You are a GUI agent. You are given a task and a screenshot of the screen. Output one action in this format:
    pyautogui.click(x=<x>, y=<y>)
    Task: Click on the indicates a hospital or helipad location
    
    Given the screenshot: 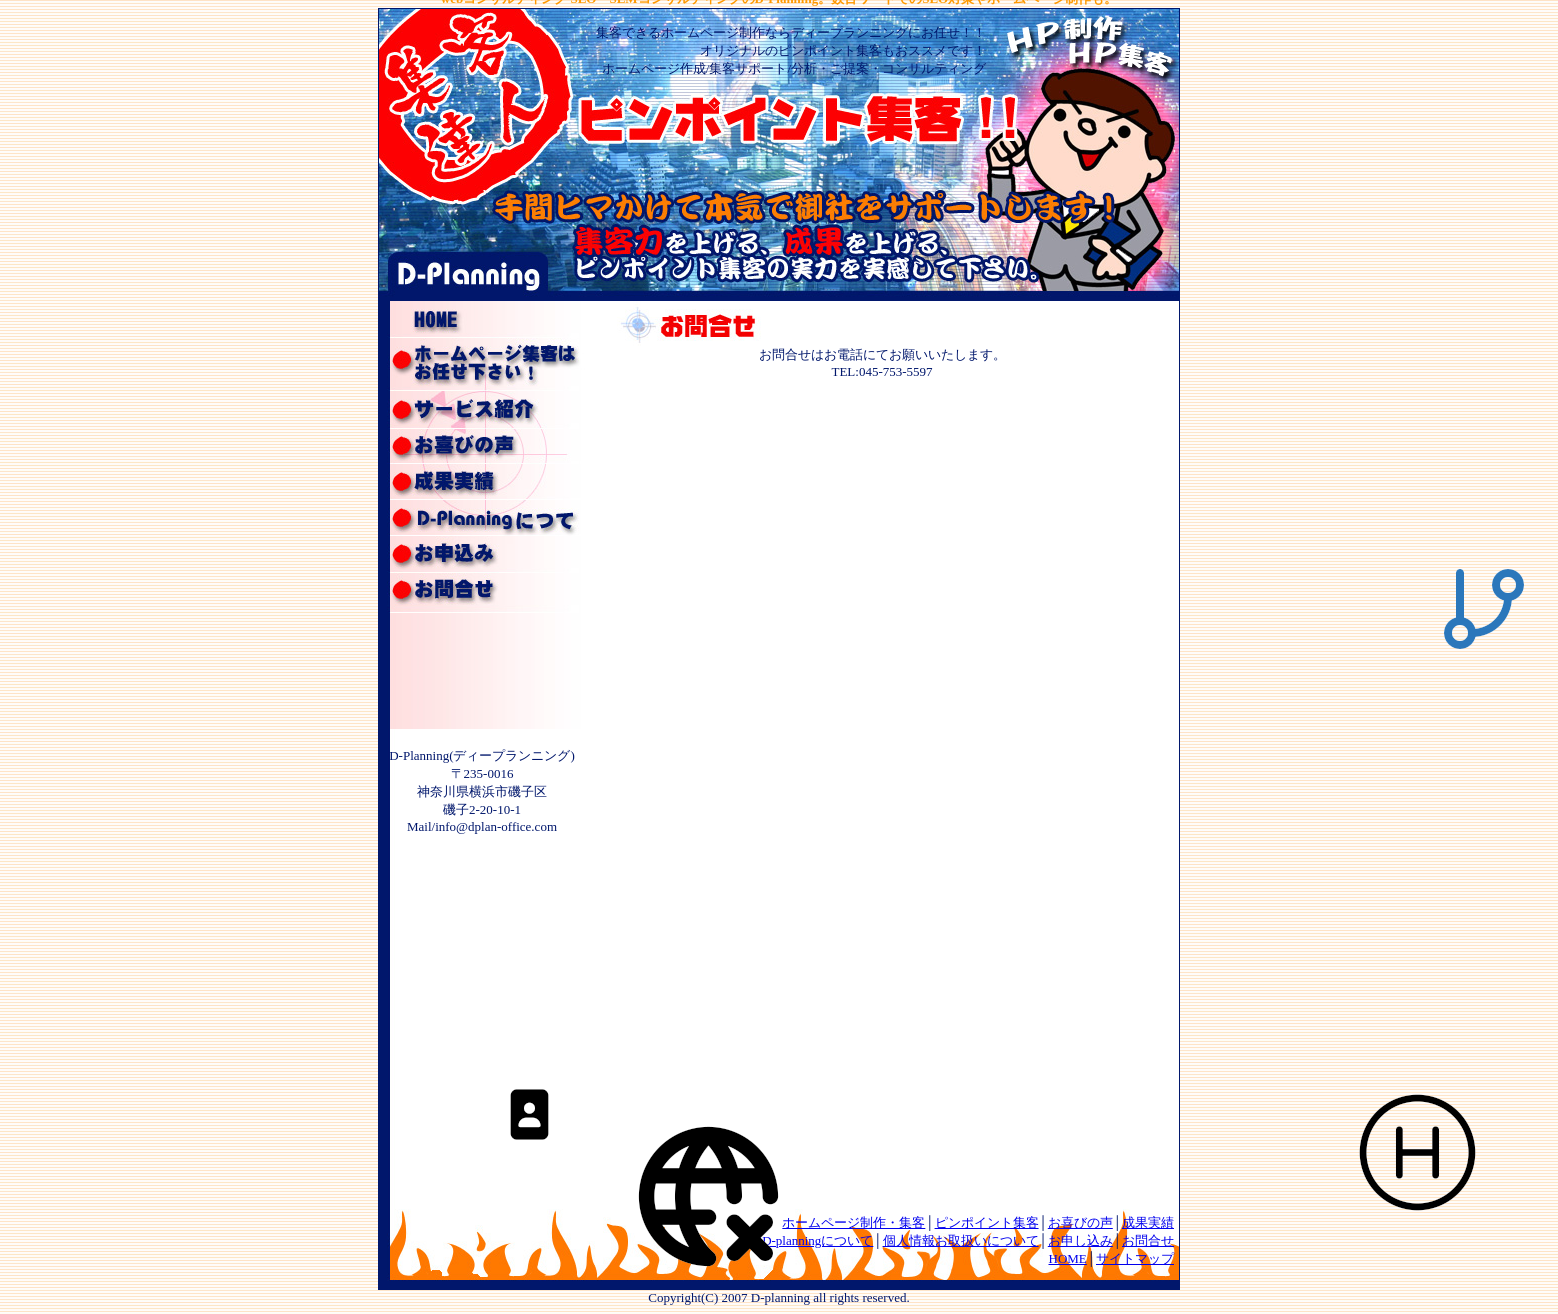 What is the action you would take?
    pyautogui.click(x=1417, y=1152)
    